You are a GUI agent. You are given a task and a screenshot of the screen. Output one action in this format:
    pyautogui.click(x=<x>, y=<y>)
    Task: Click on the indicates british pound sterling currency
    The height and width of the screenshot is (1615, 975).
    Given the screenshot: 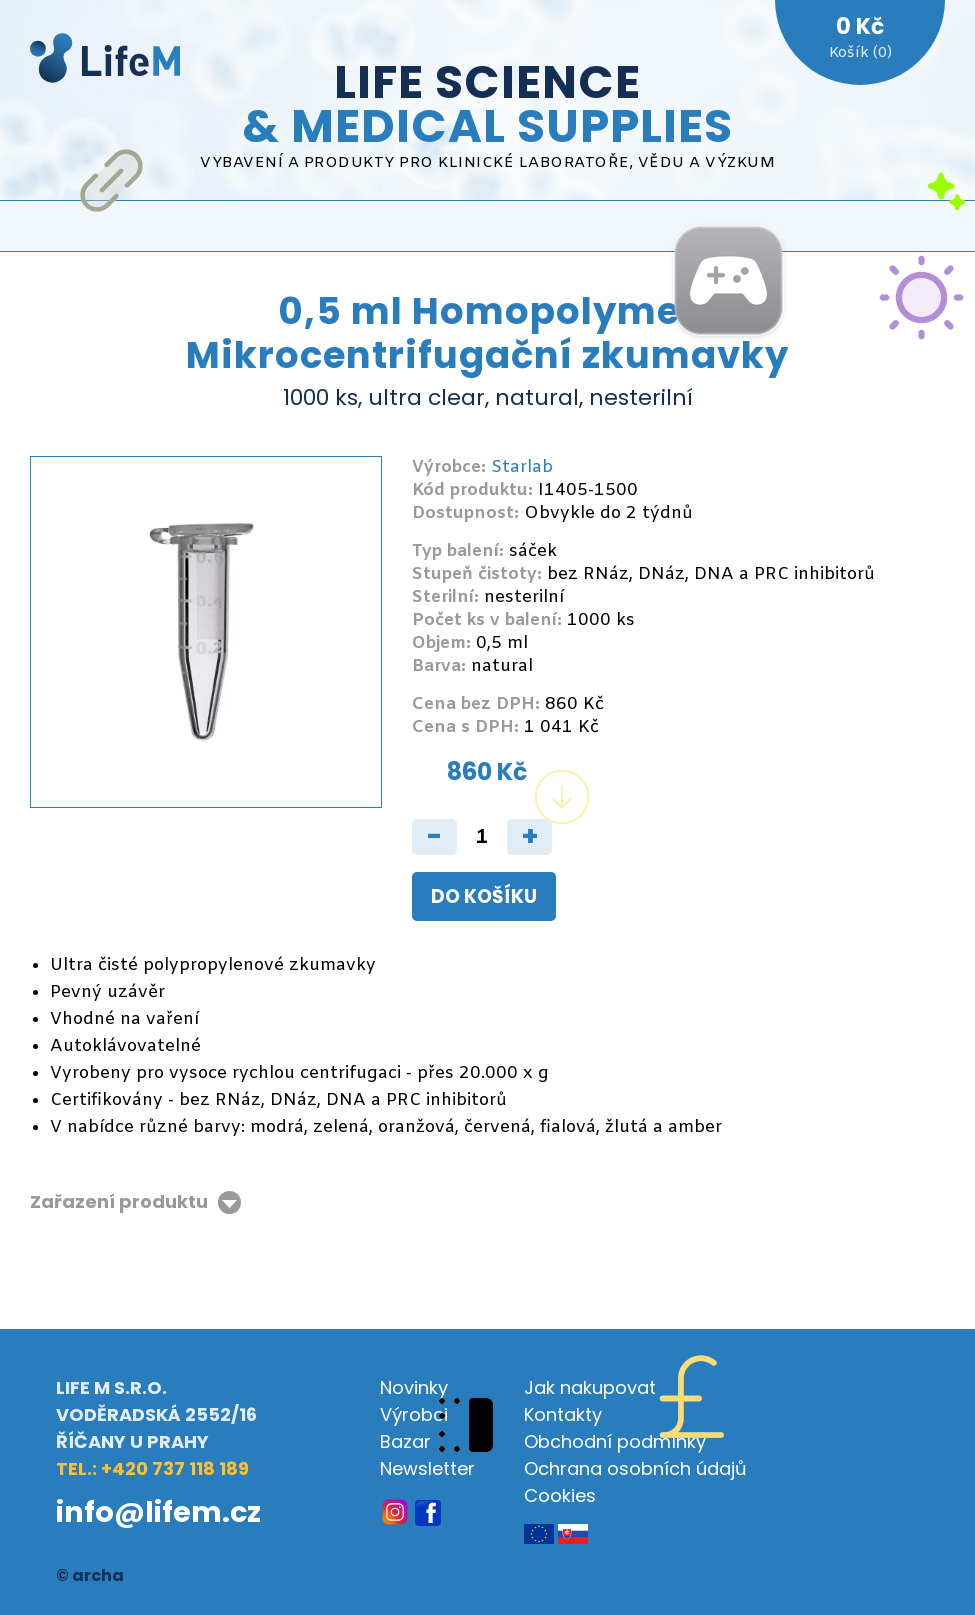 What is the action you would take?
    pyautogui.click(x=695, y=1398)
    